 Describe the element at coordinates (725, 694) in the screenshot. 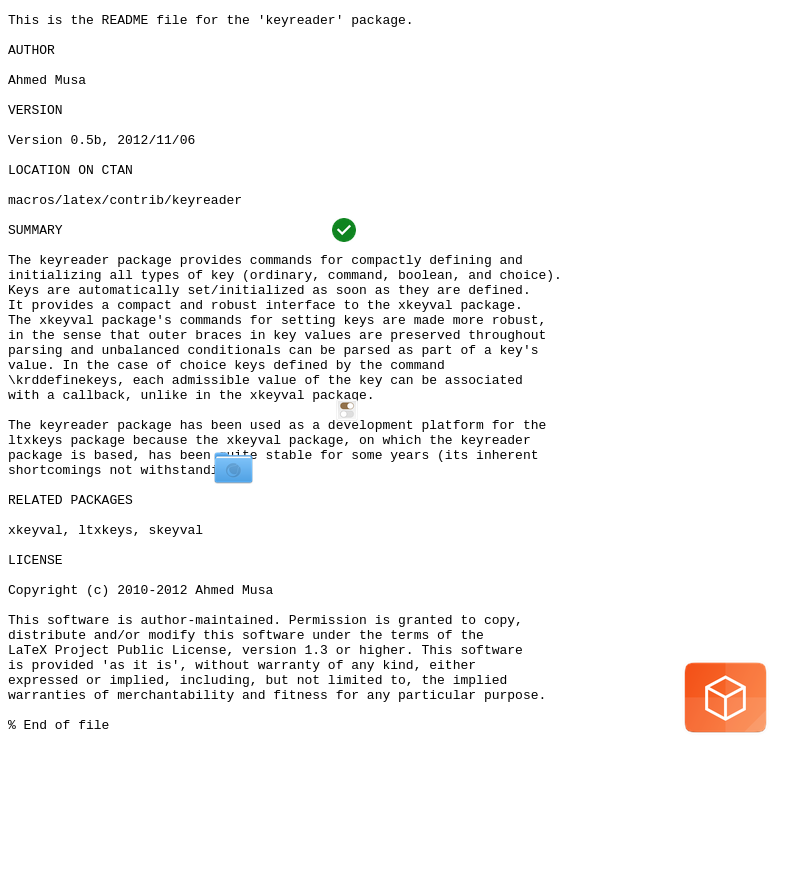

I see `open a 3ds file` at that location.